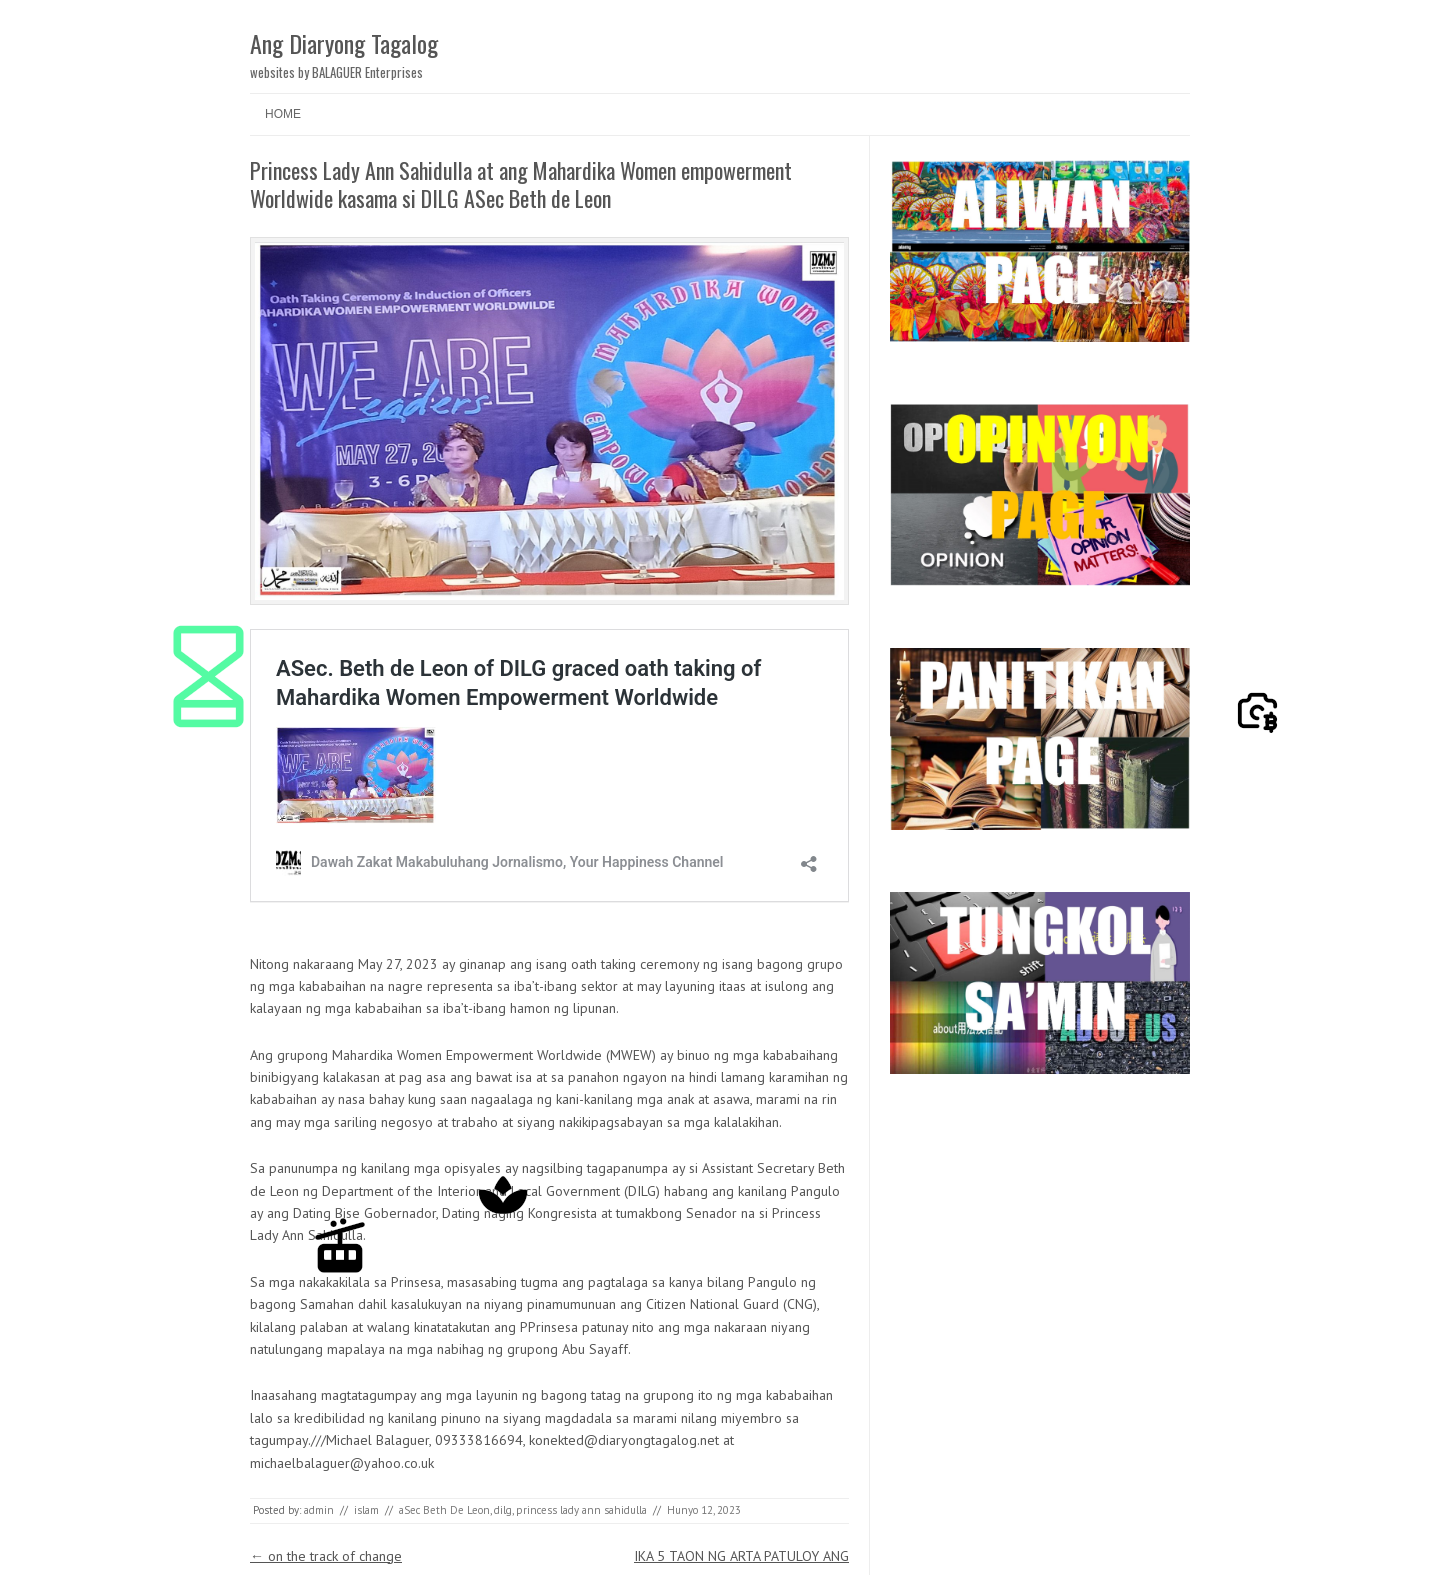 The image size is (1440, 1575). I want to click on indicates time is running low, so click(208, 676).